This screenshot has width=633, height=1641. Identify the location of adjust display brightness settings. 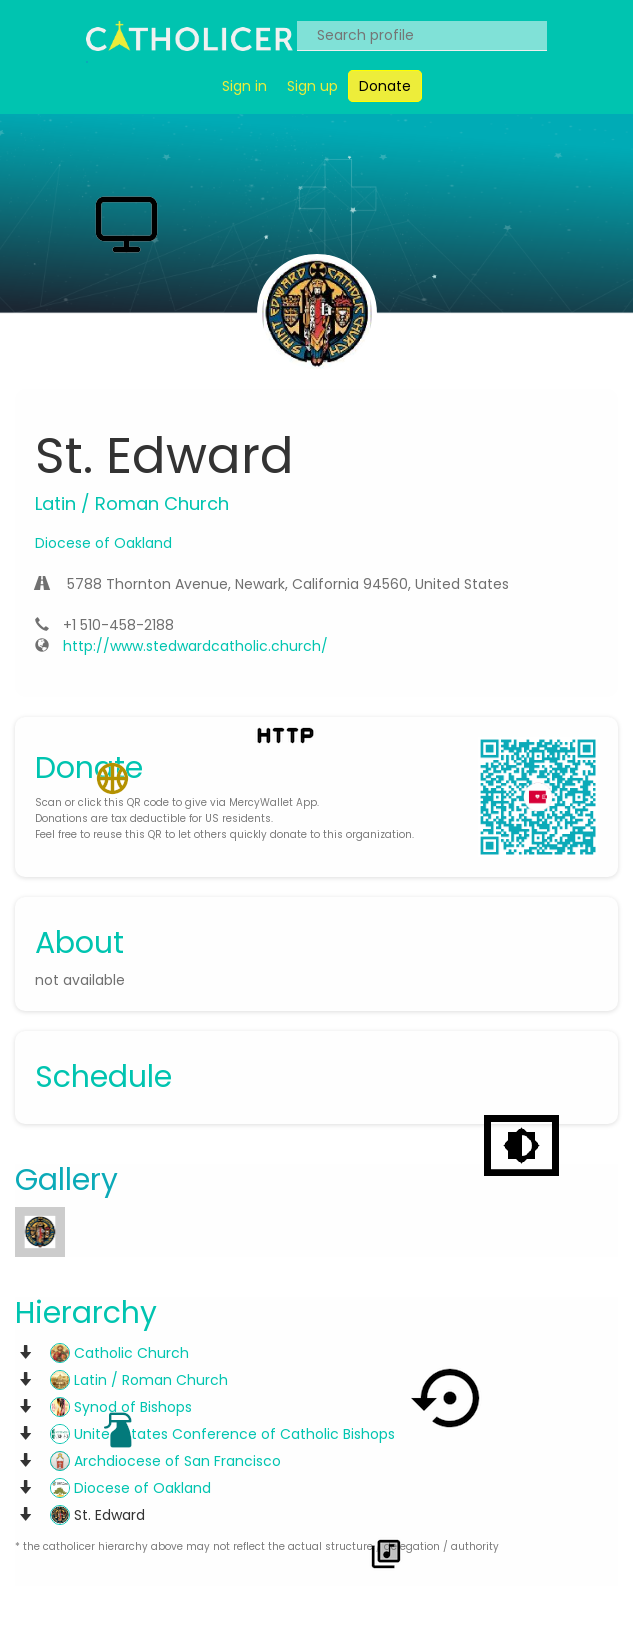
(521, 1145).